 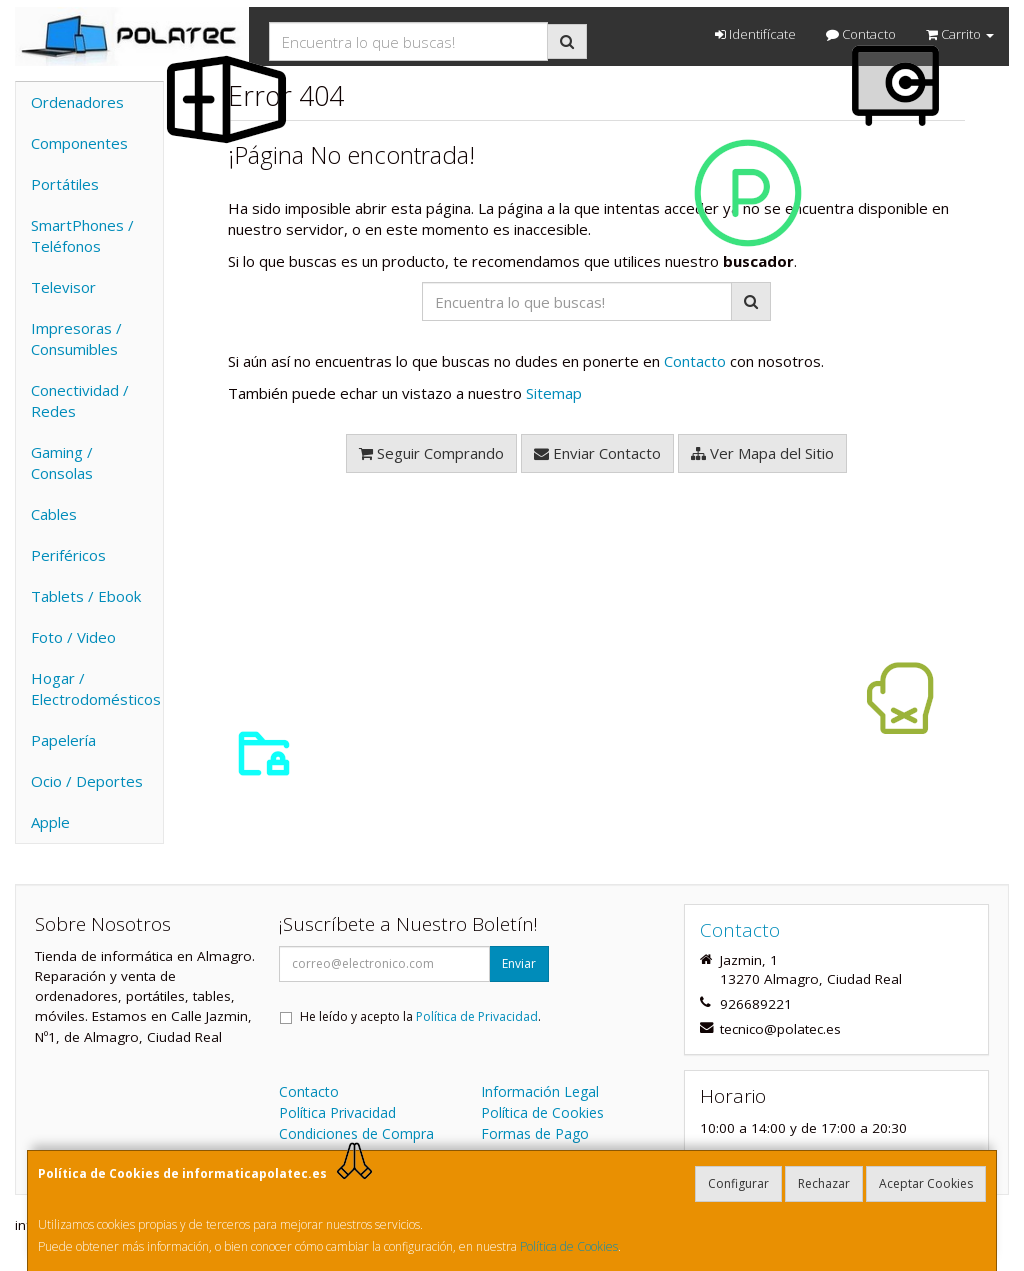 I want to click on access boxing or martial arts content, so click(x=901, y=699).